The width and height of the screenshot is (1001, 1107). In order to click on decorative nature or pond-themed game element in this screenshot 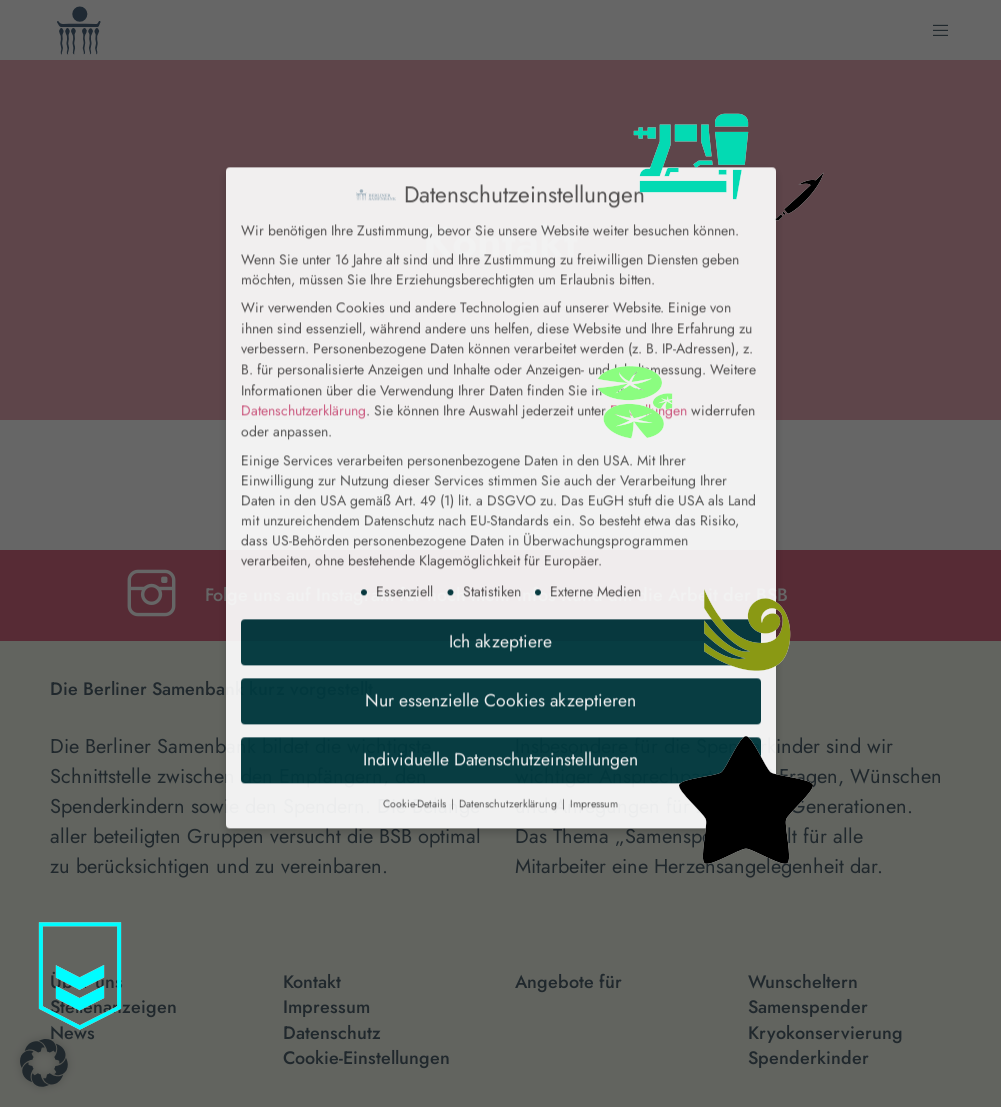, I will do `click(635, 403)`.